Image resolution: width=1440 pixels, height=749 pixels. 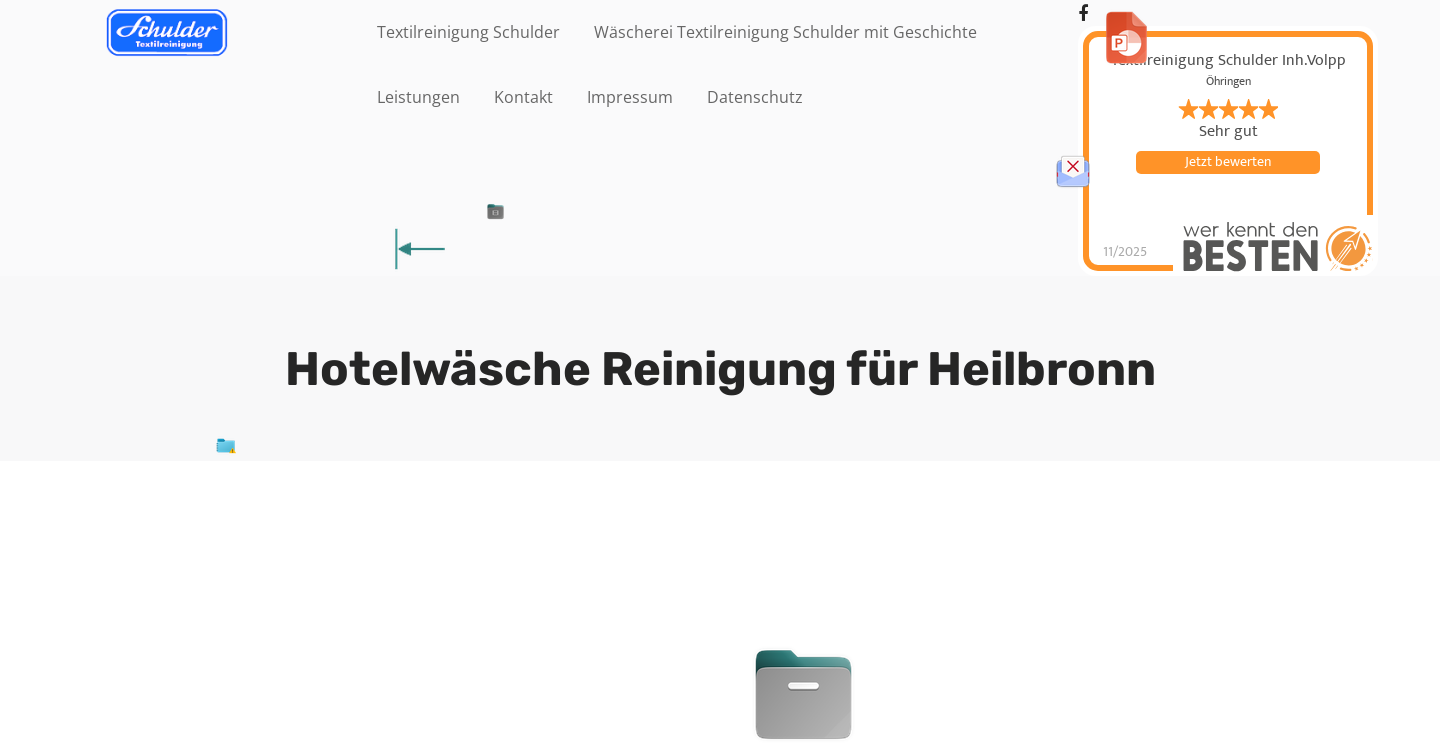 I want to click on access system log files, so click(x=226, y=446).